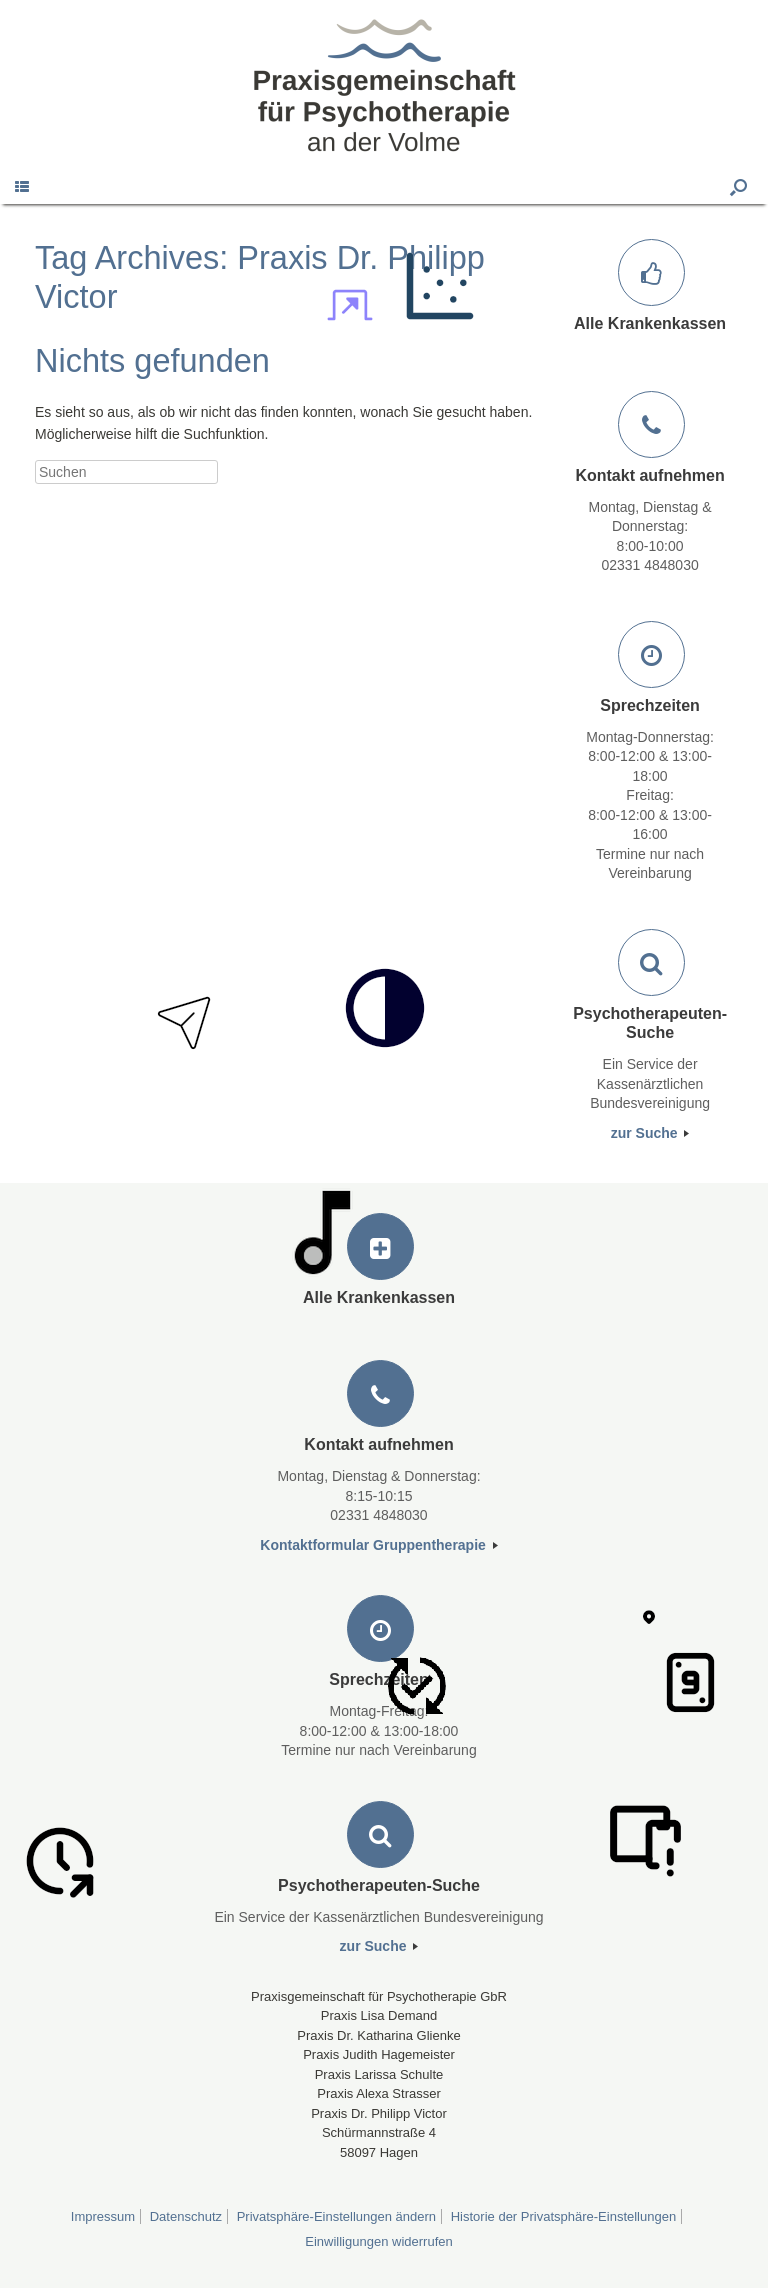 The width and height of the screenshot is (768, 2288). I want to click on device sync error or warning, so click(645, 1837).